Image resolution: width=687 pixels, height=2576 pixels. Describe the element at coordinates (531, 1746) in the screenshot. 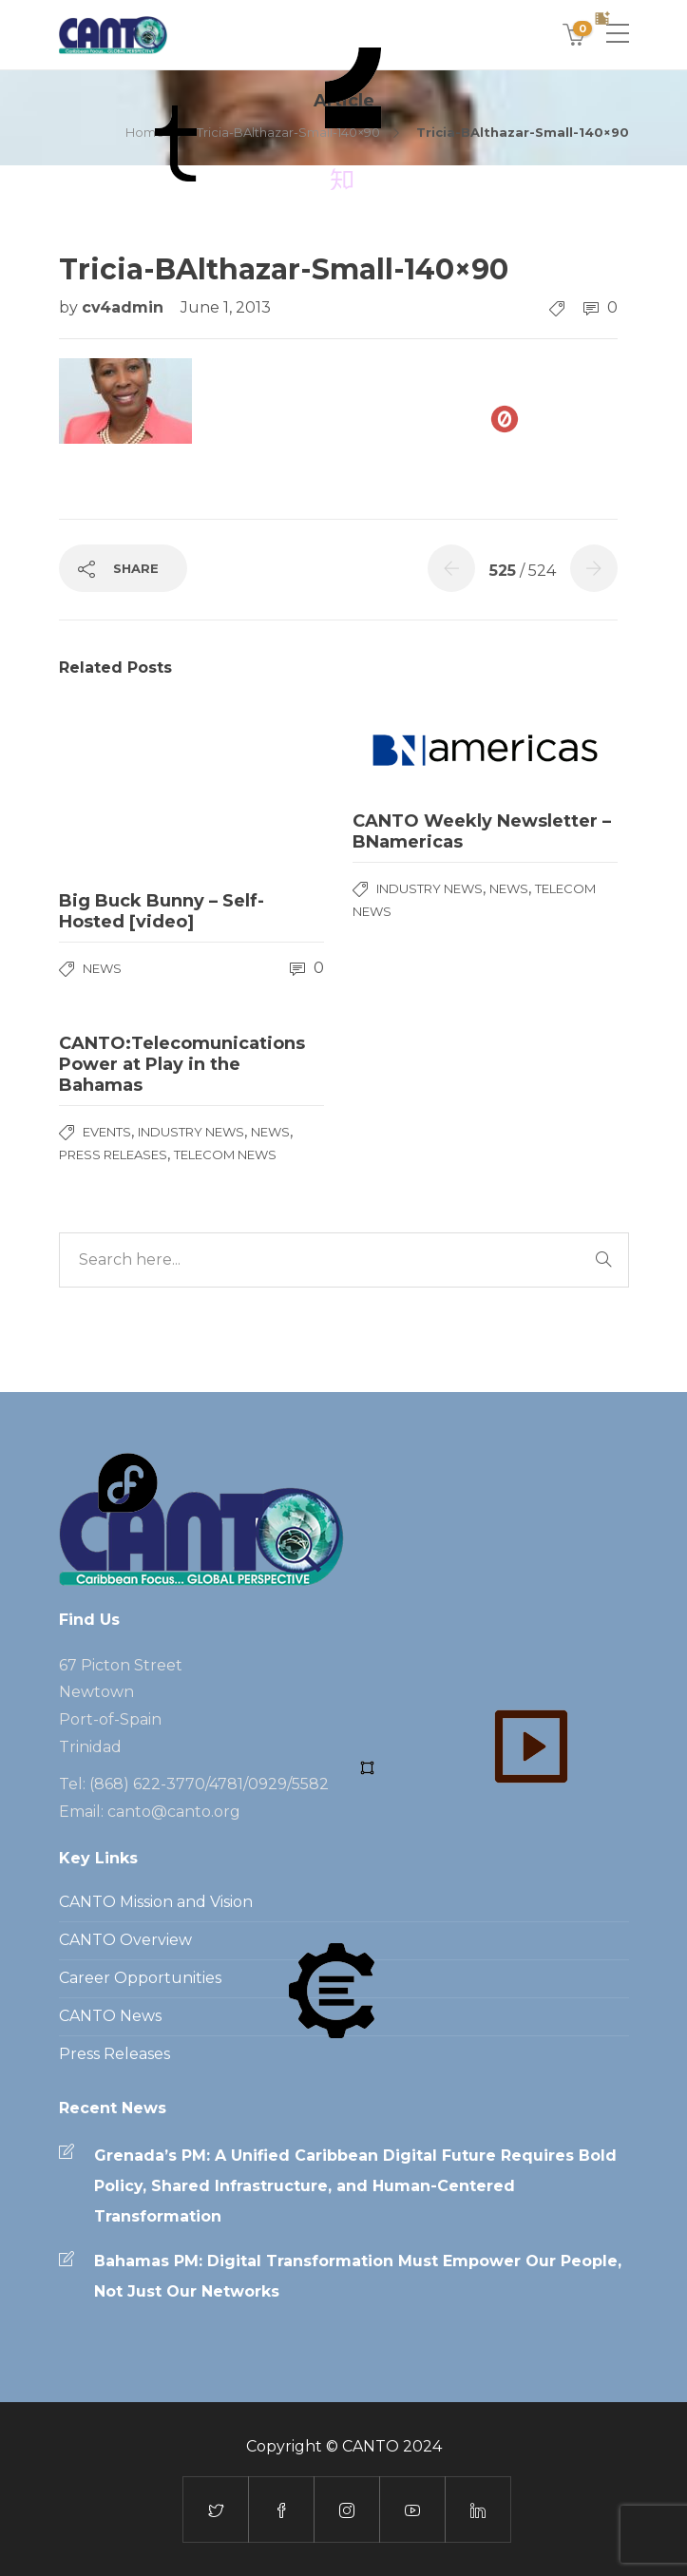

I see `play video content` at that location.